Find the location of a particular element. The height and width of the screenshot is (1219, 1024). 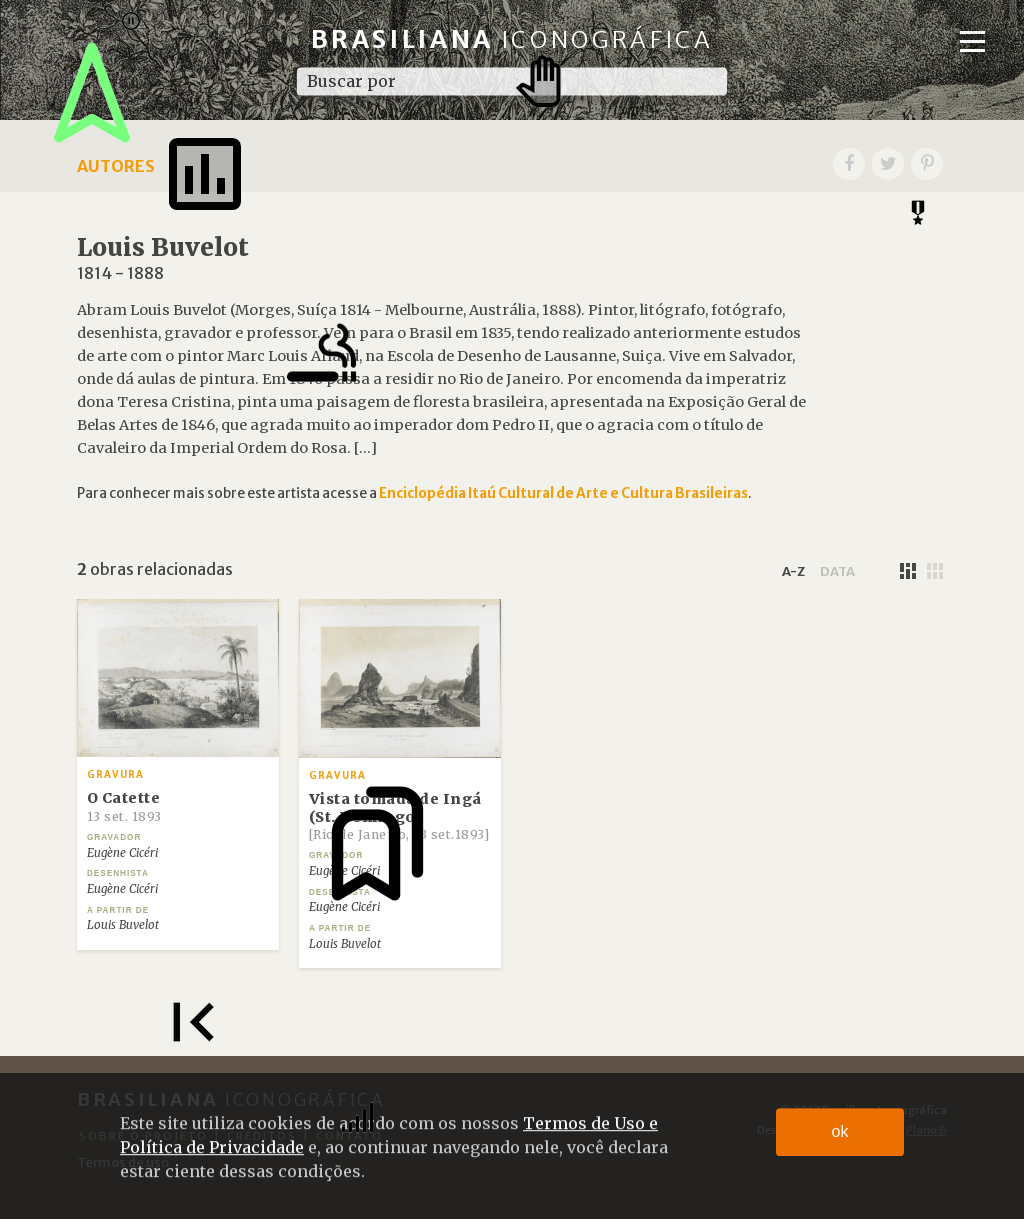

view analytics and reports is located at coordinates (205, 174).